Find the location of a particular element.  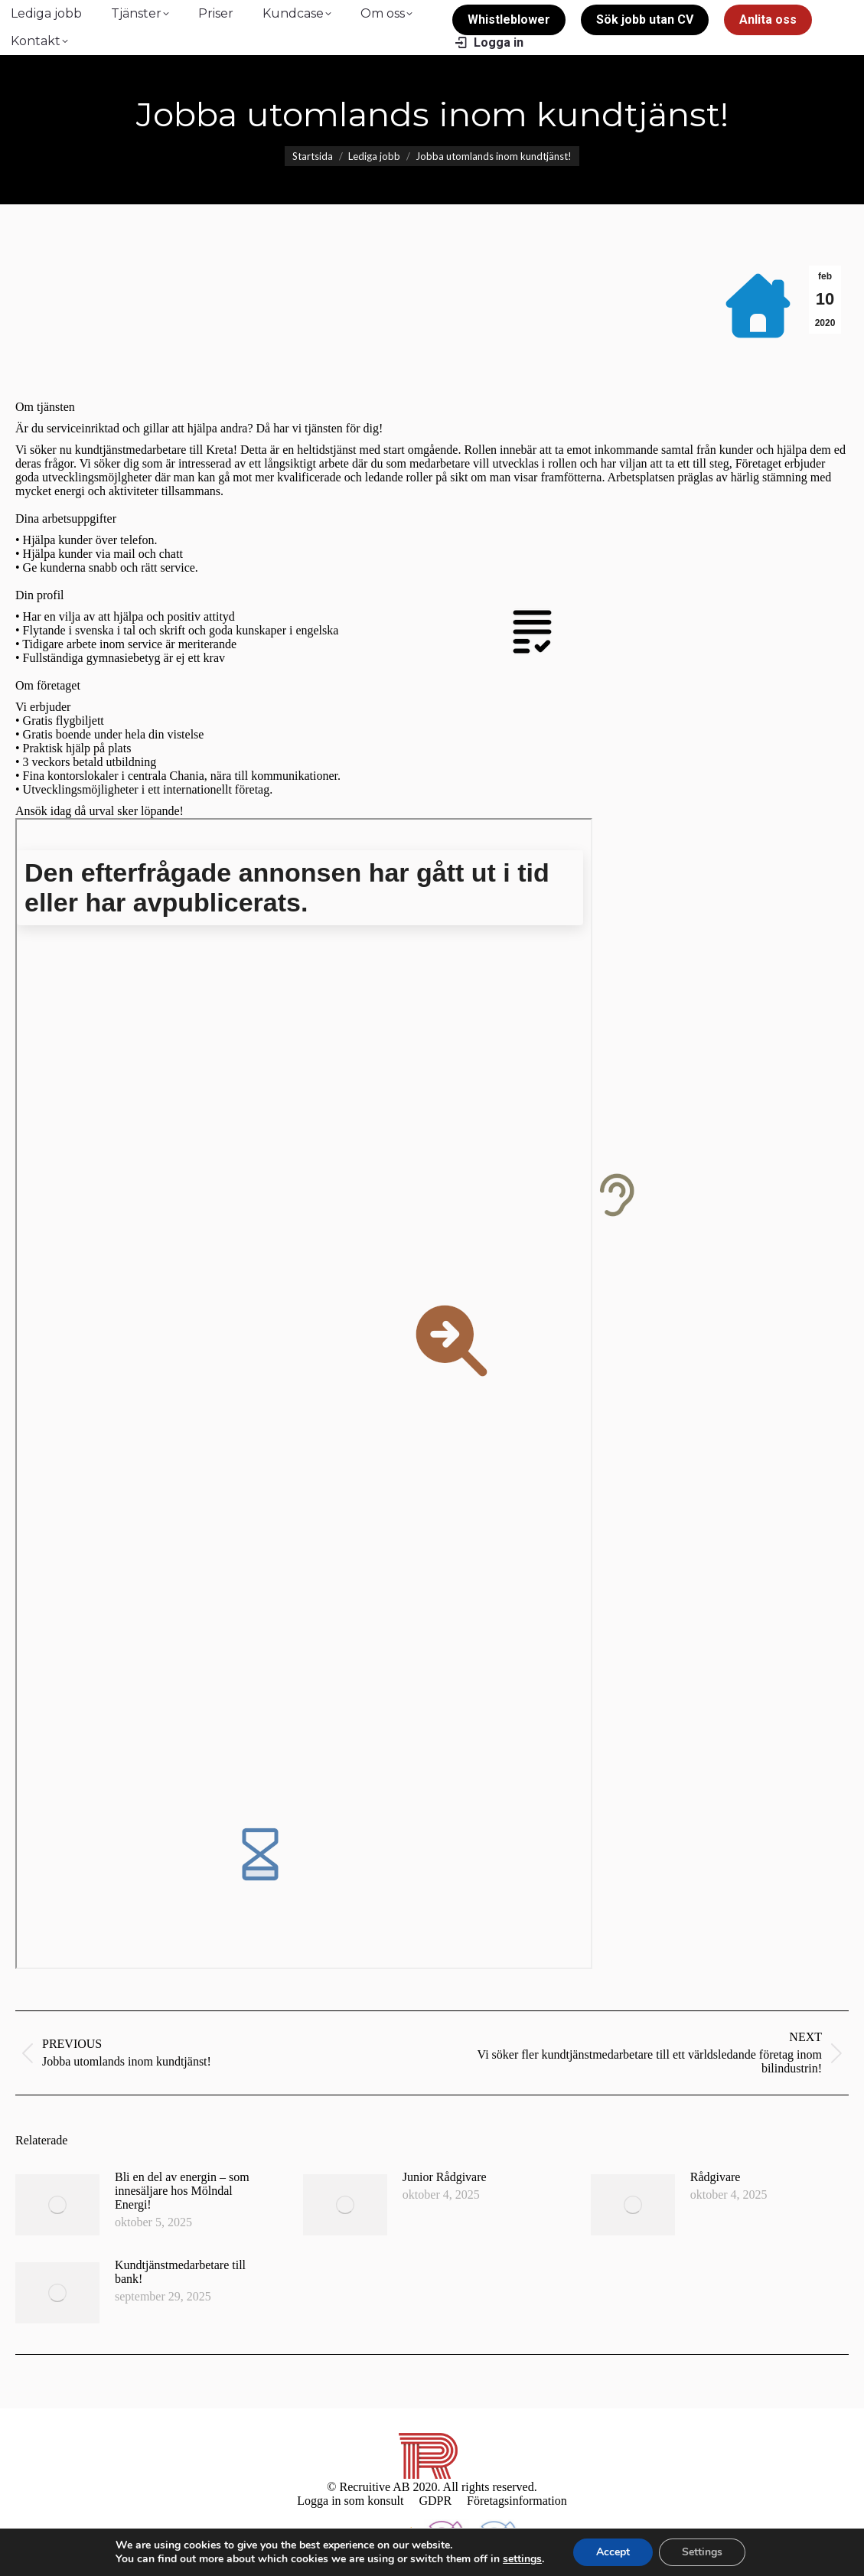

go to home screen is located at coordinates (758, 305).